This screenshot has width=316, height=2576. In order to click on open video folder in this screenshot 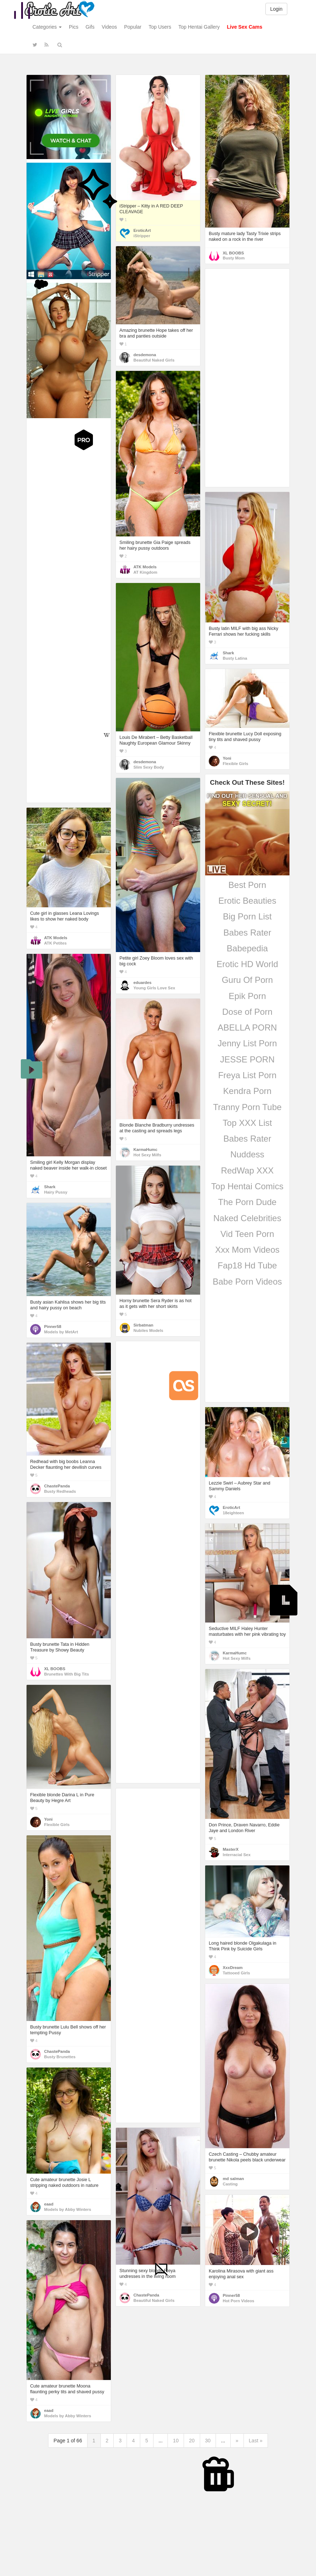, I will do `click(32, 1069)`.